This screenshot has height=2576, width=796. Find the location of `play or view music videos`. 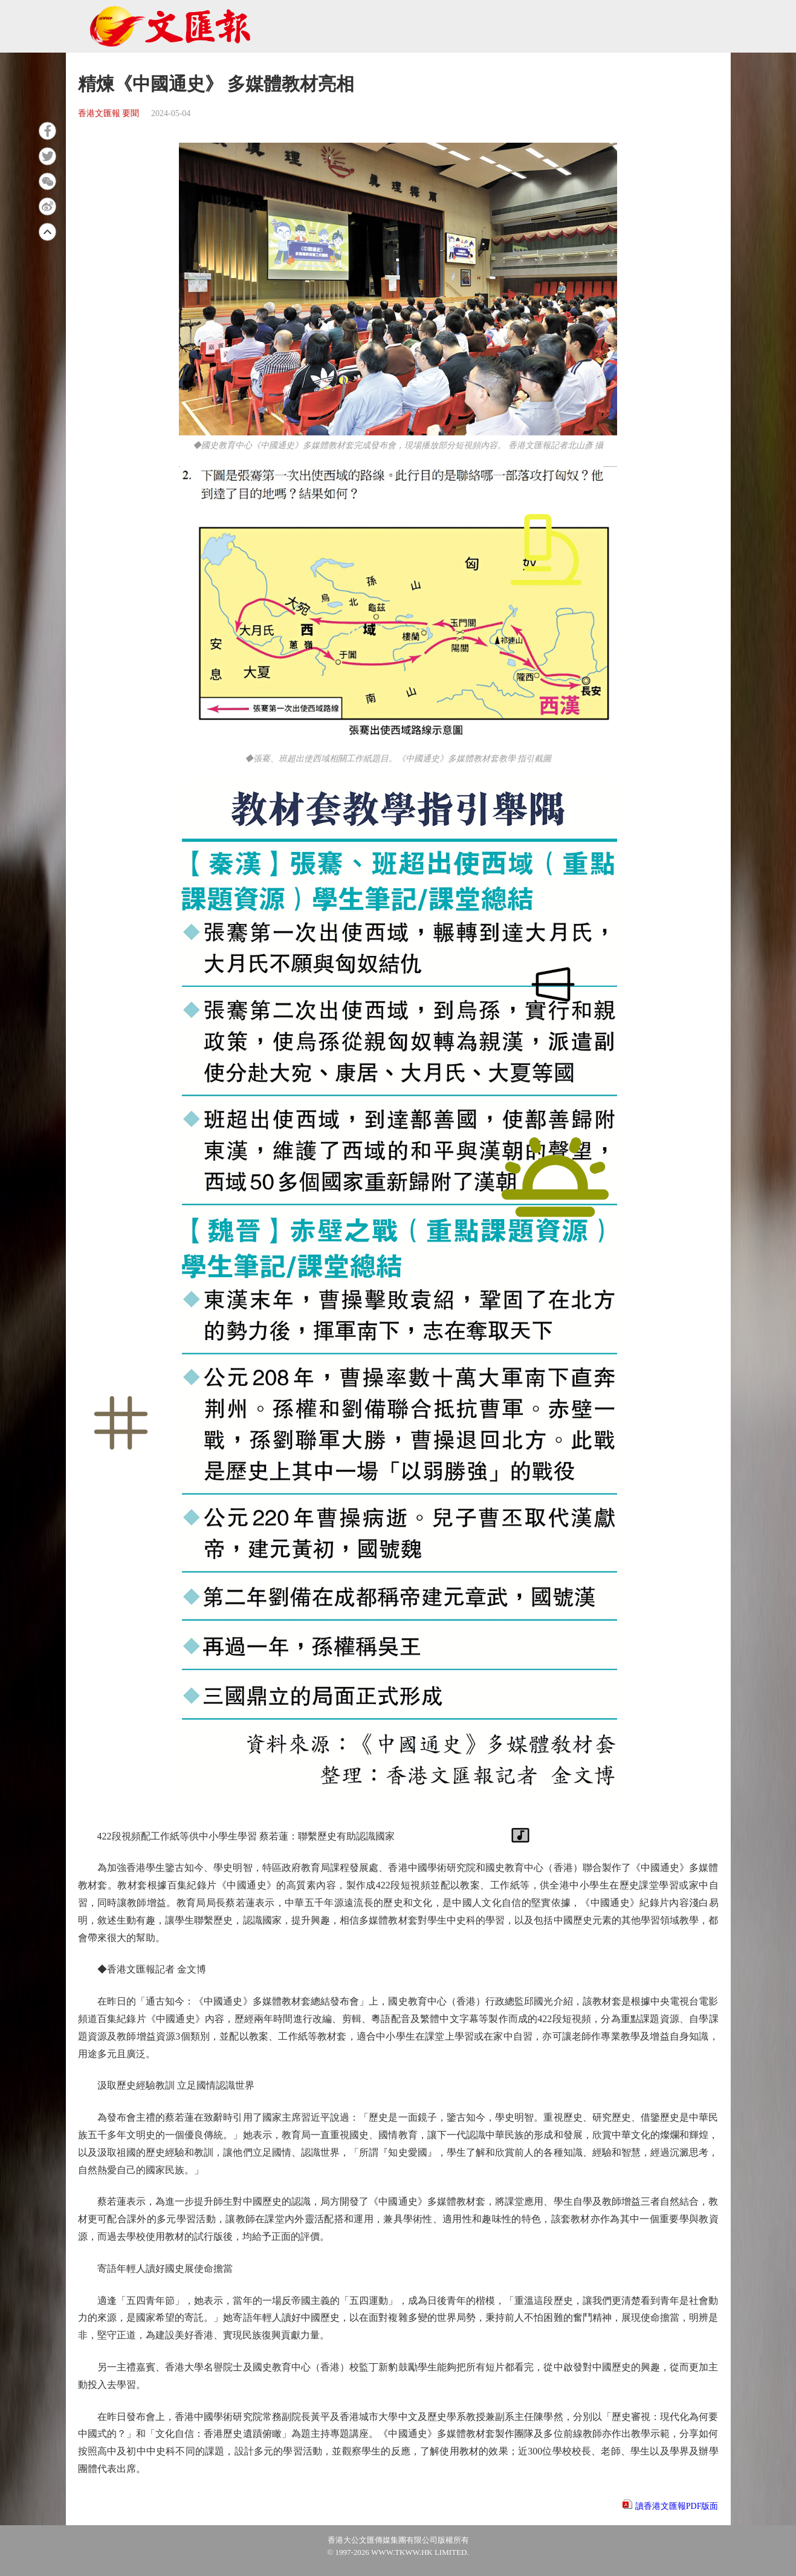

play or view music videos is located at coordinates (520, 1835).